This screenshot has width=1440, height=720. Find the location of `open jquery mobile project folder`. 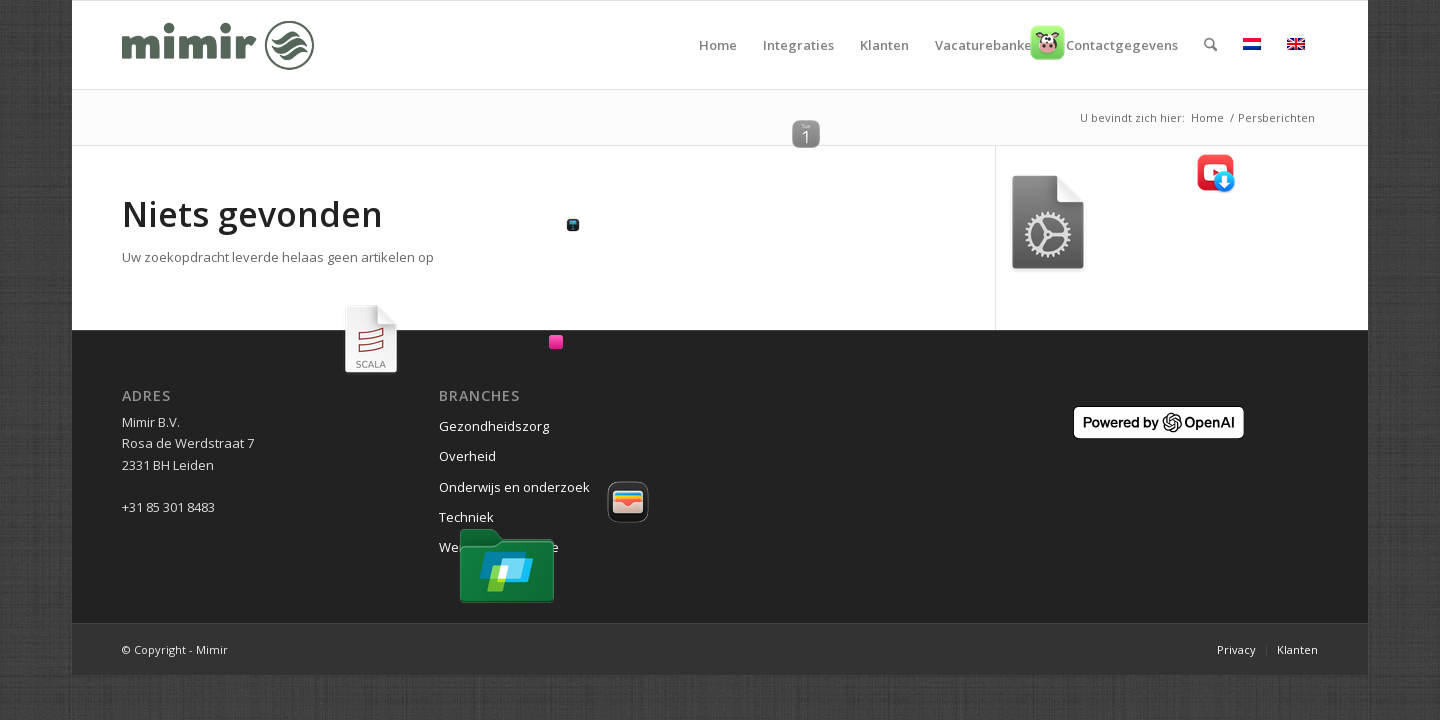

open jquery mobile project folder is located at coordinates (506, 568).